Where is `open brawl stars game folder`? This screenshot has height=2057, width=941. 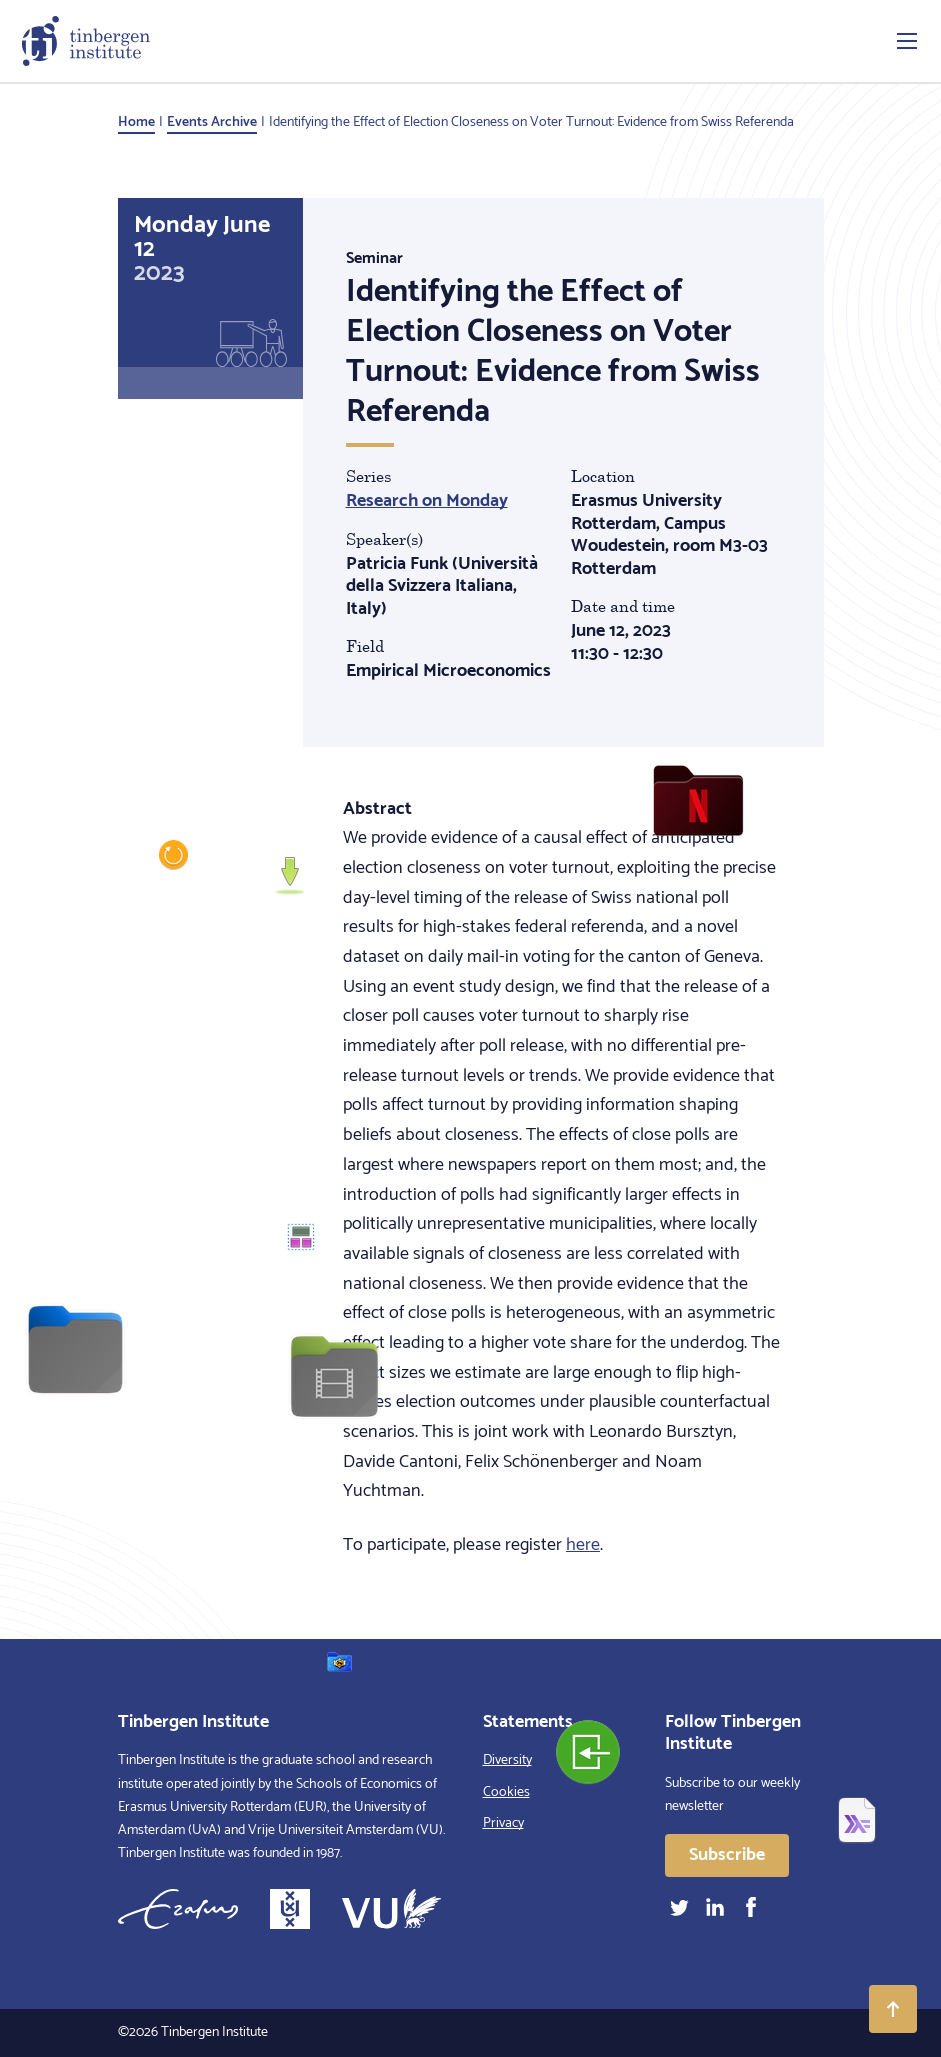
open brawl stars game folder is located at coordinates (339, 1662).